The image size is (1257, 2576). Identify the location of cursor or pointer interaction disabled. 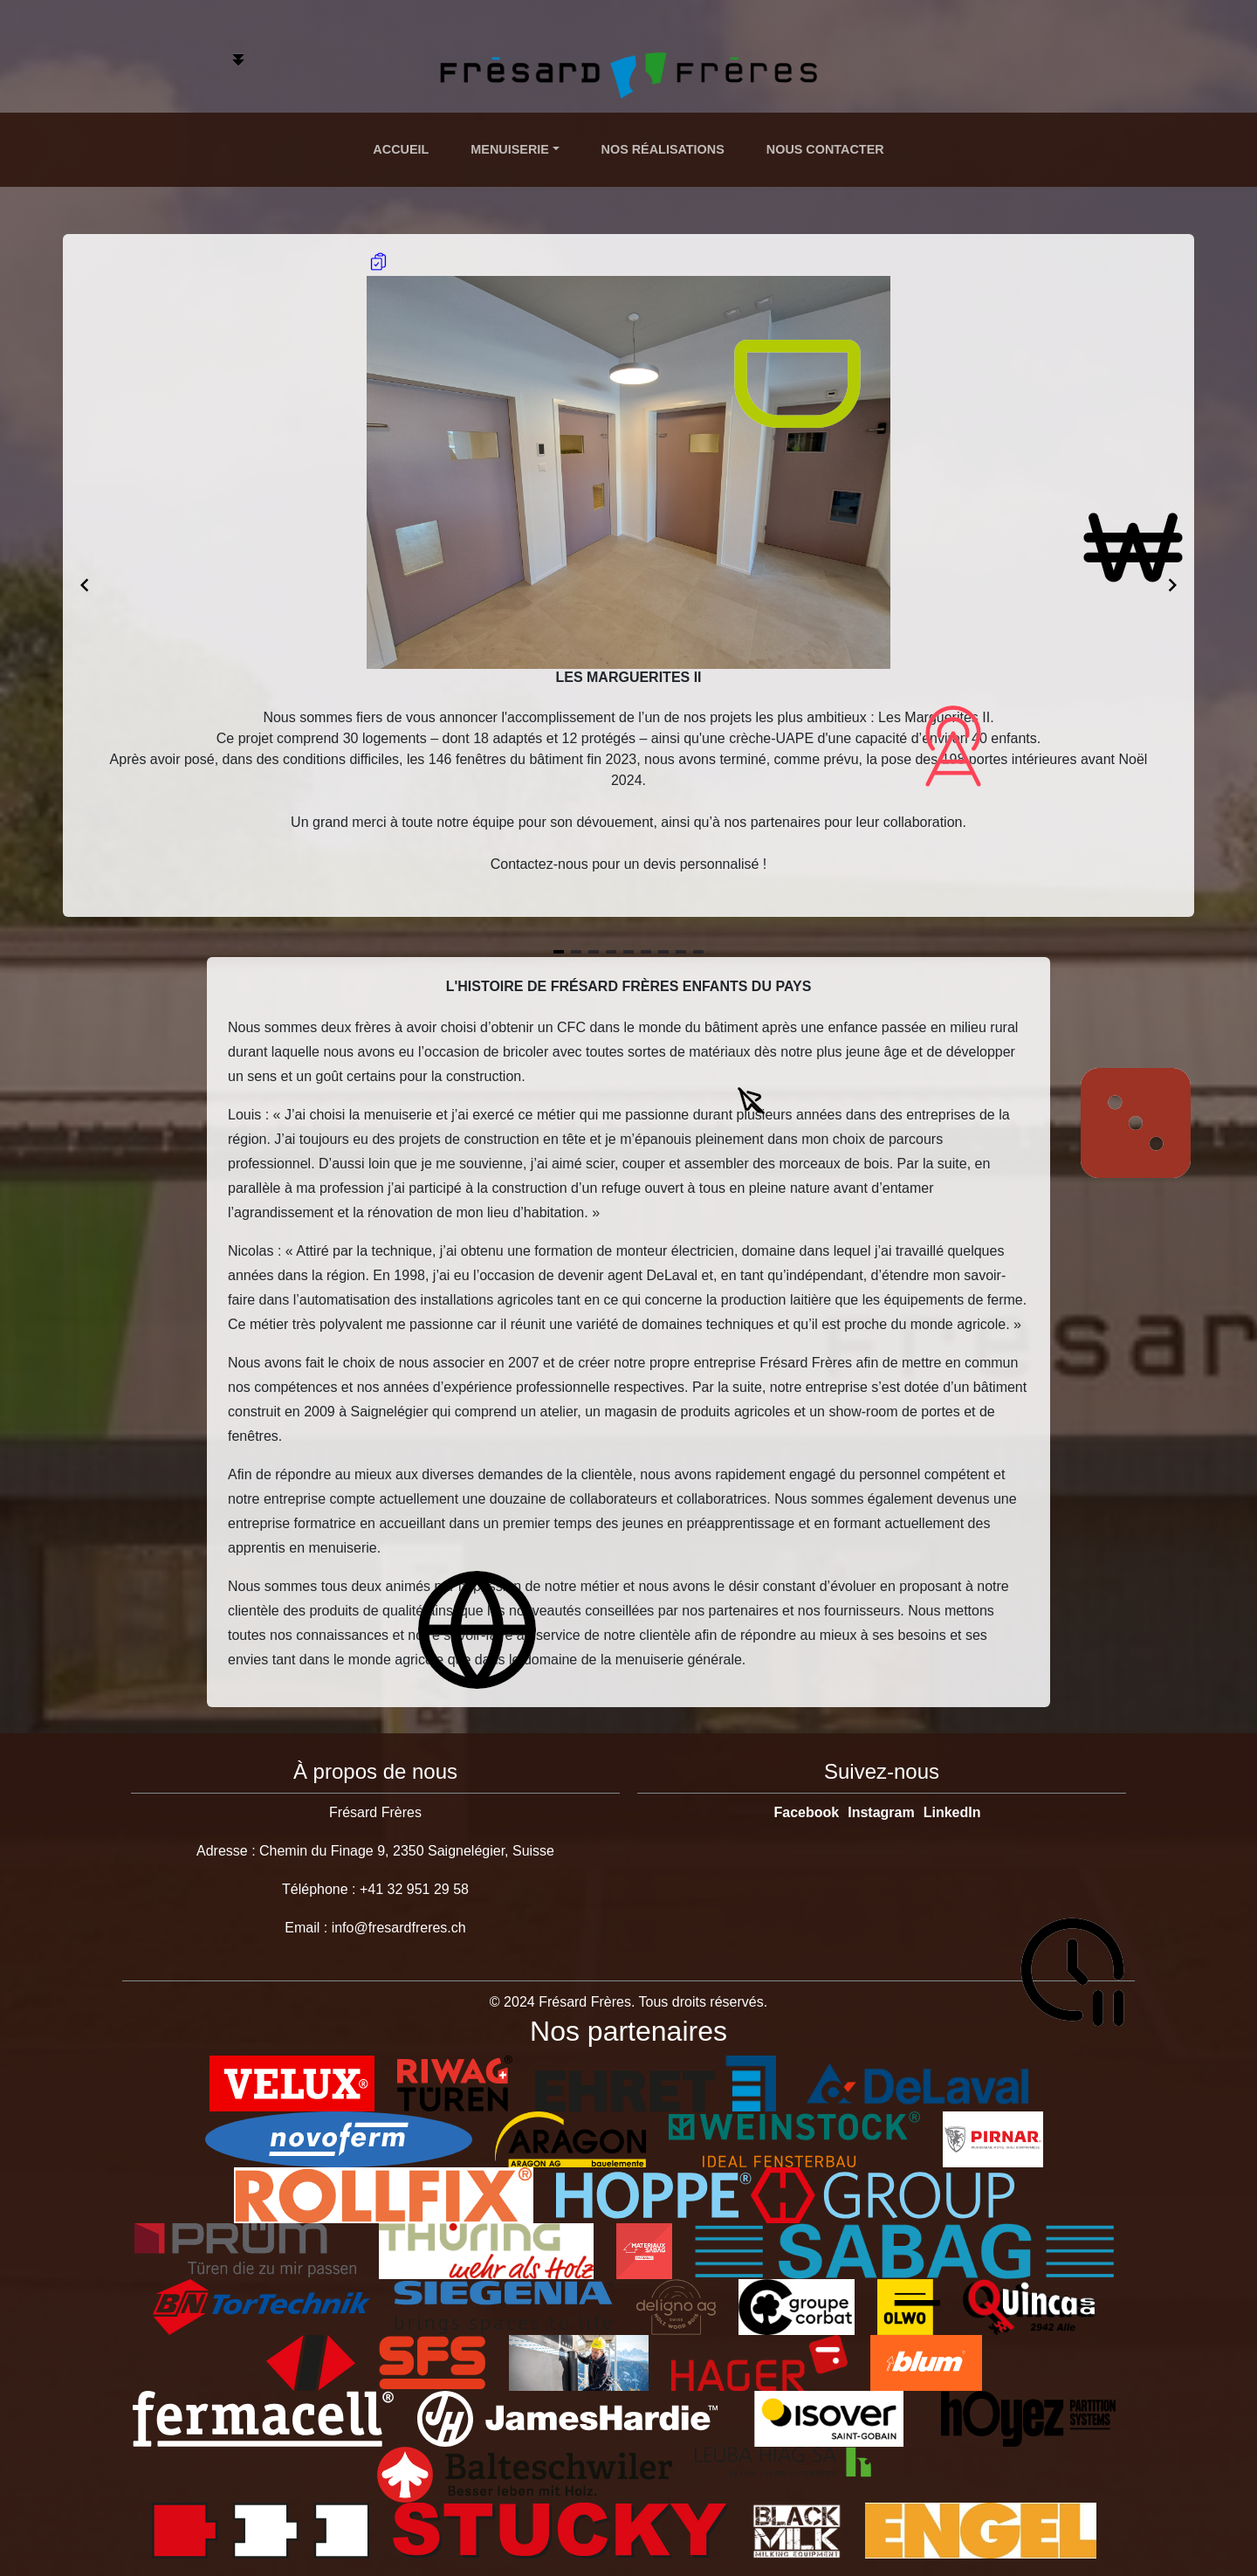
(751, 1100).